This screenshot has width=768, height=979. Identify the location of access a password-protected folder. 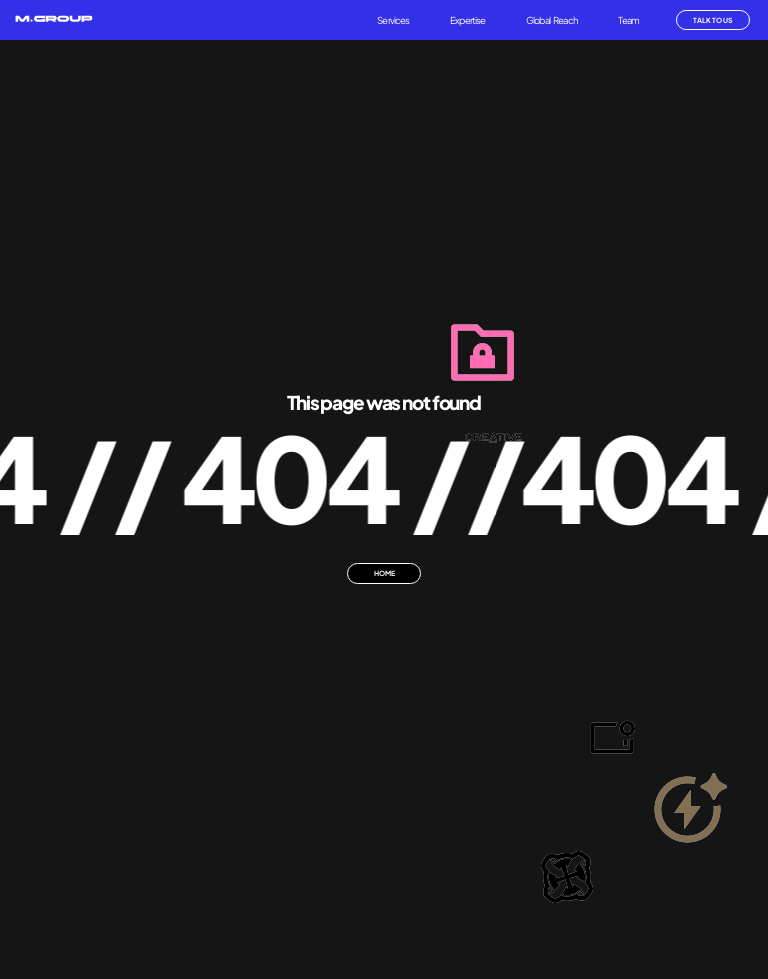
(482, 352).